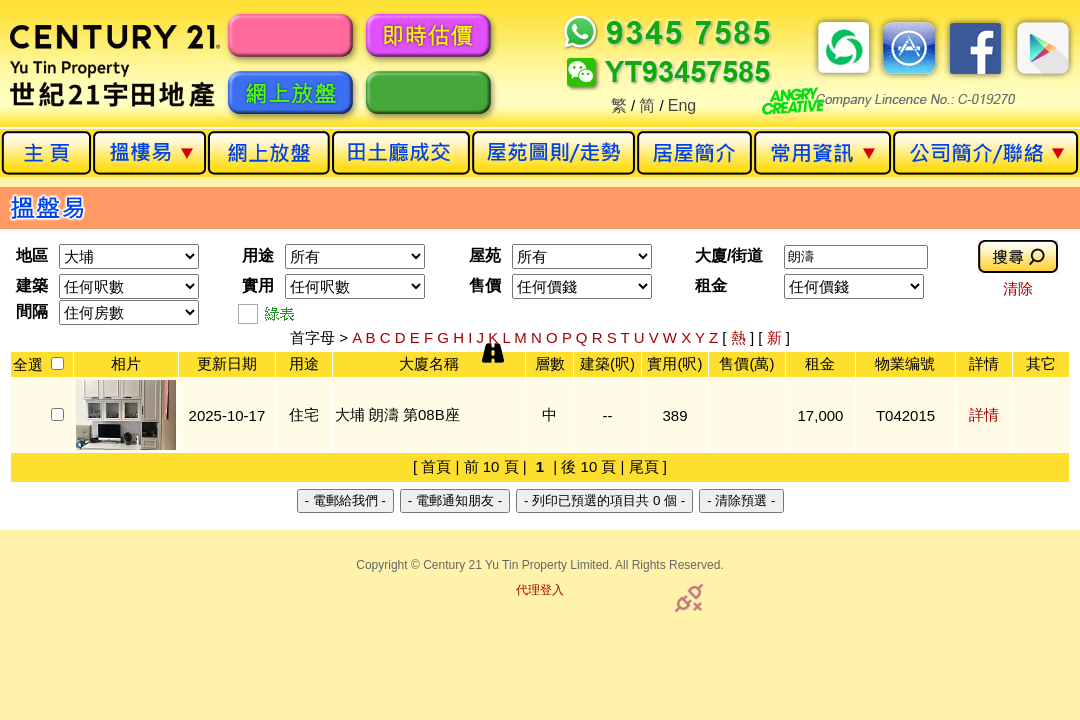  Describe the element at coordinates (689, 598) in the screenshot. I see `disconnect from power source` at that location.